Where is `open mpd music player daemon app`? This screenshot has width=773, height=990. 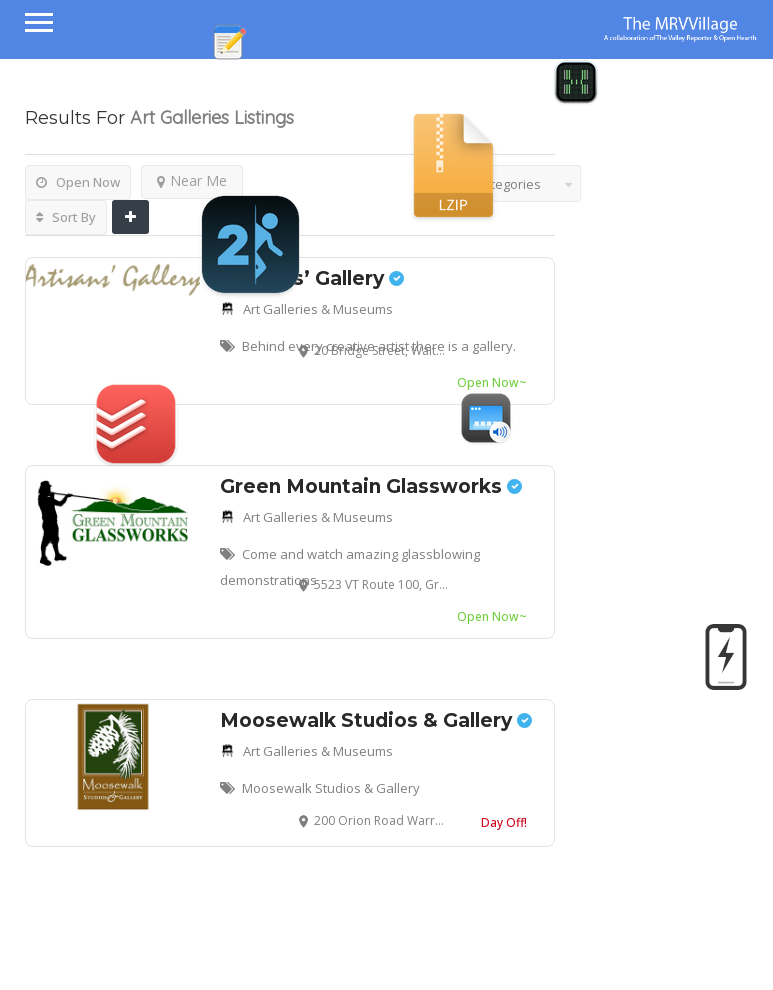 open mpd music player daemon app is located at coordinates (486, 418).